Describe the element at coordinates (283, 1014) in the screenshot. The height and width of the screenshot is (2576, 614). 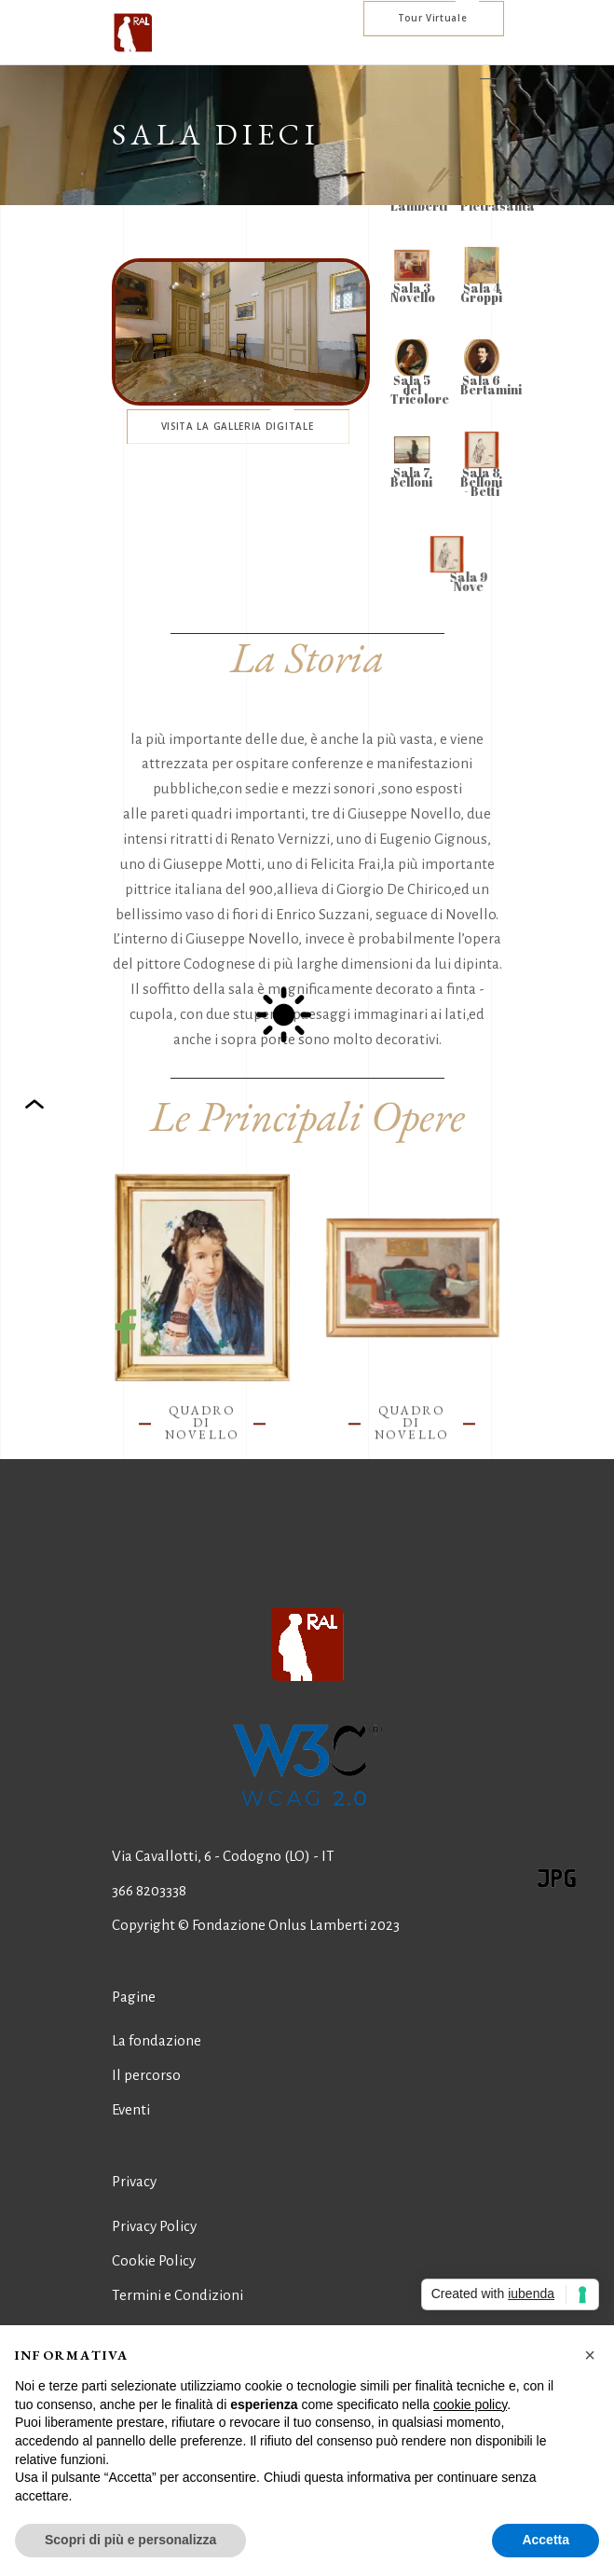
I see `switch to light mode` at that location.